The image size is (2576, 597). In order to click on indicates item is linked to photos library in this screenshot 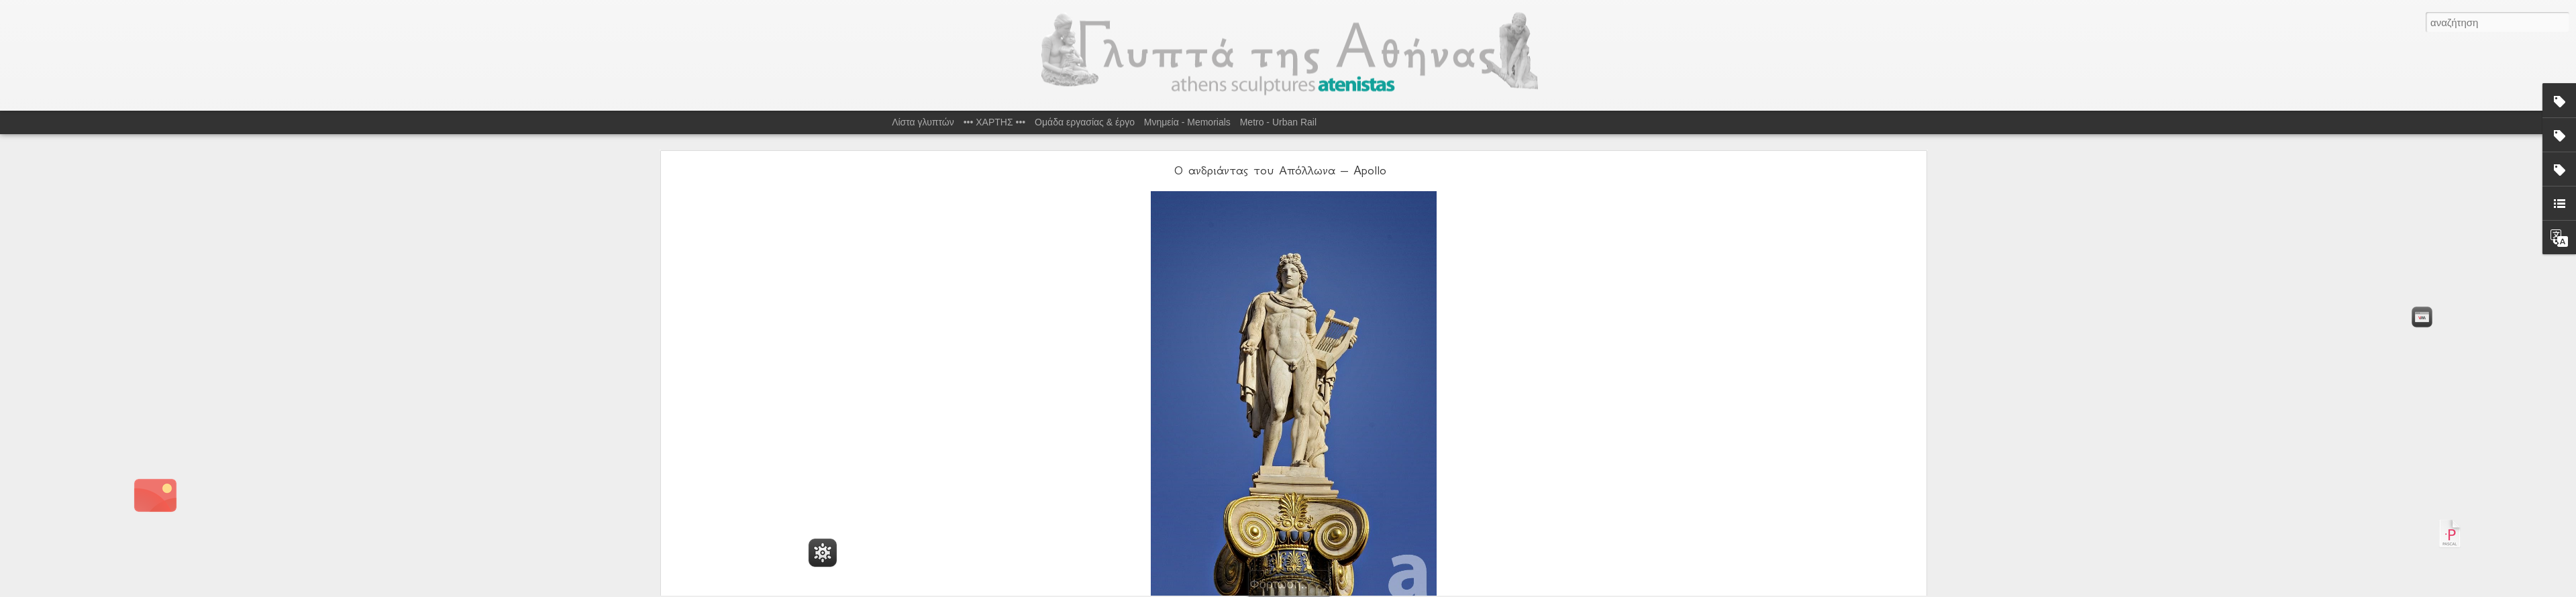, I will do `click(155, 495)`.